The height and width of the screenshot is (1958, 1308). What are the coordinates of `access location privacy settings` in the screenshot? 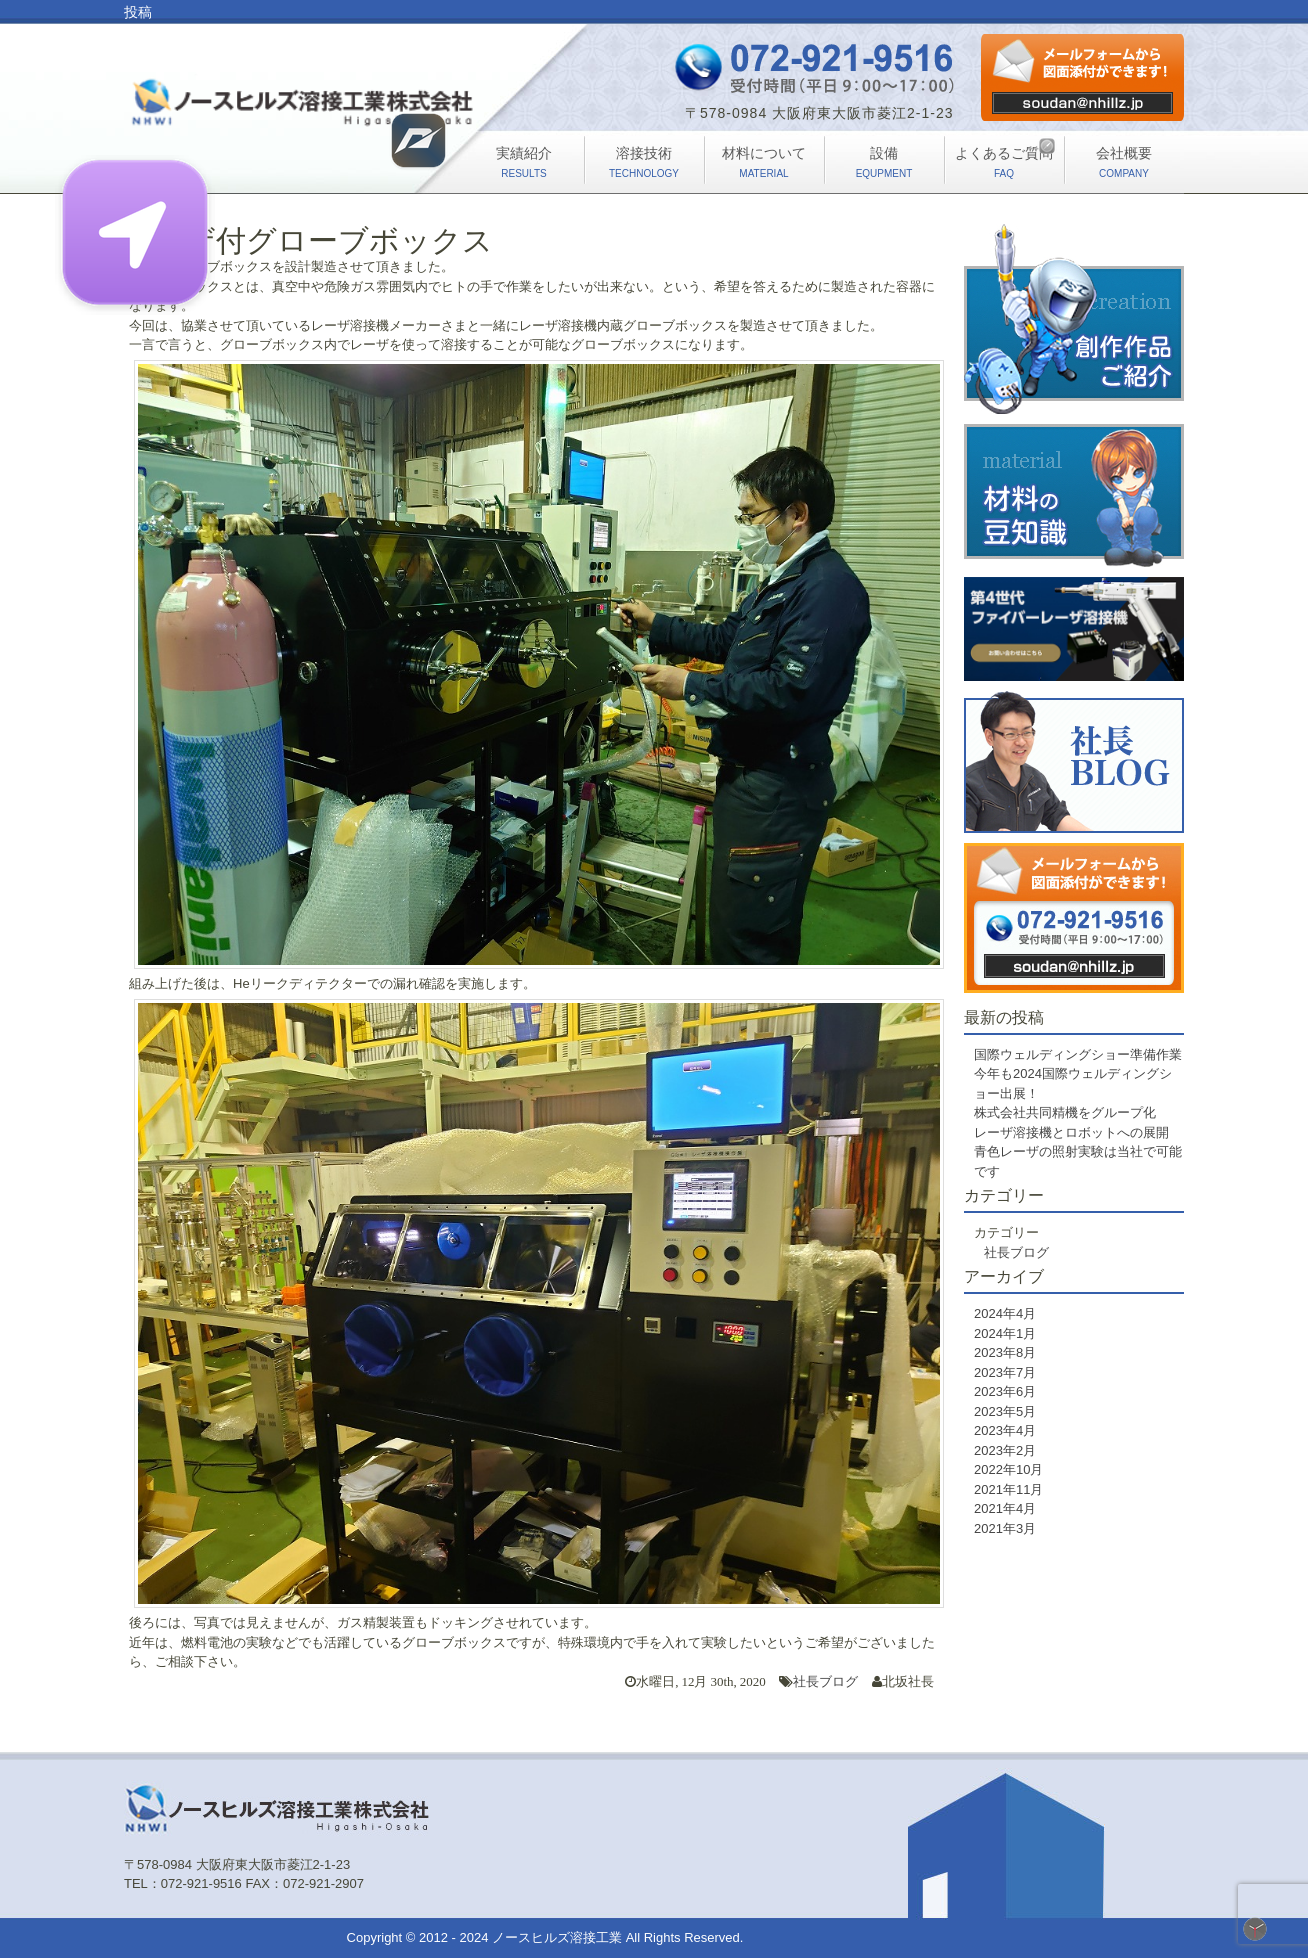 It's located at (135, 235).